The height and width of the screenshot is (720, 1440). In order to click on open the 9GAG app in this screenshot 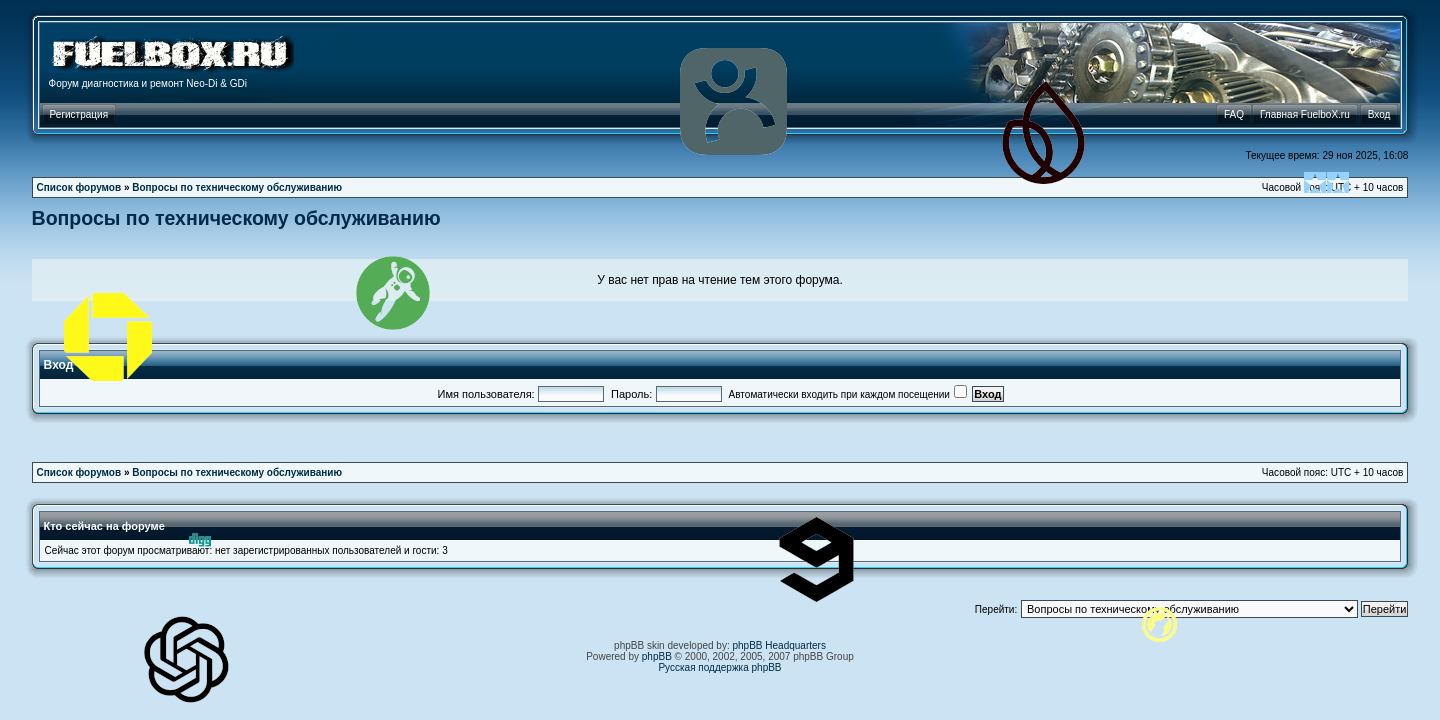, I will do `click(816, 559)`.